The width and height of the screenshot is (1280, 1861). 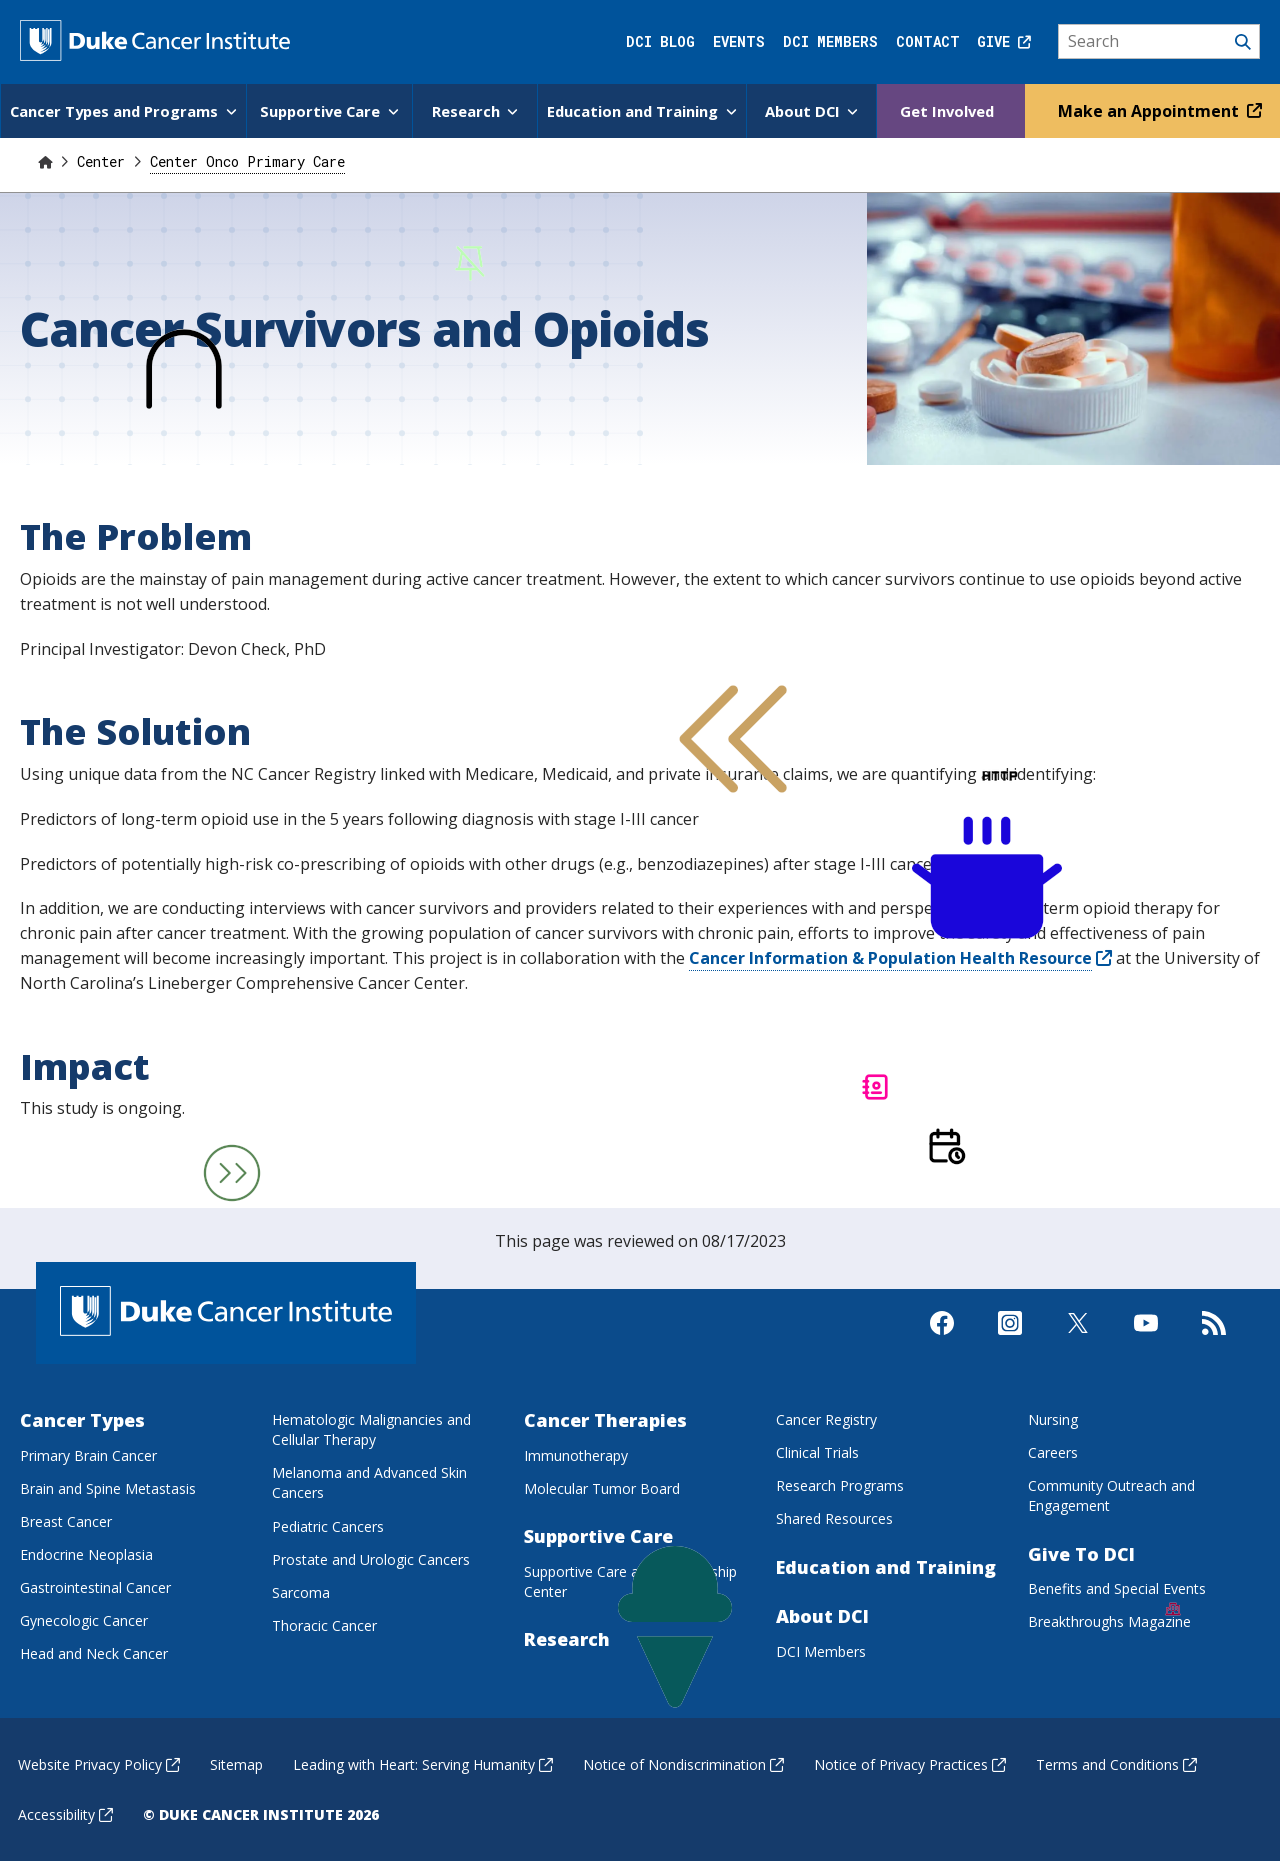 What do you see at coordinates (232, 1173) in the screenshot?
I see `skip forward or advance to end` at bounding box center [232, 1173].